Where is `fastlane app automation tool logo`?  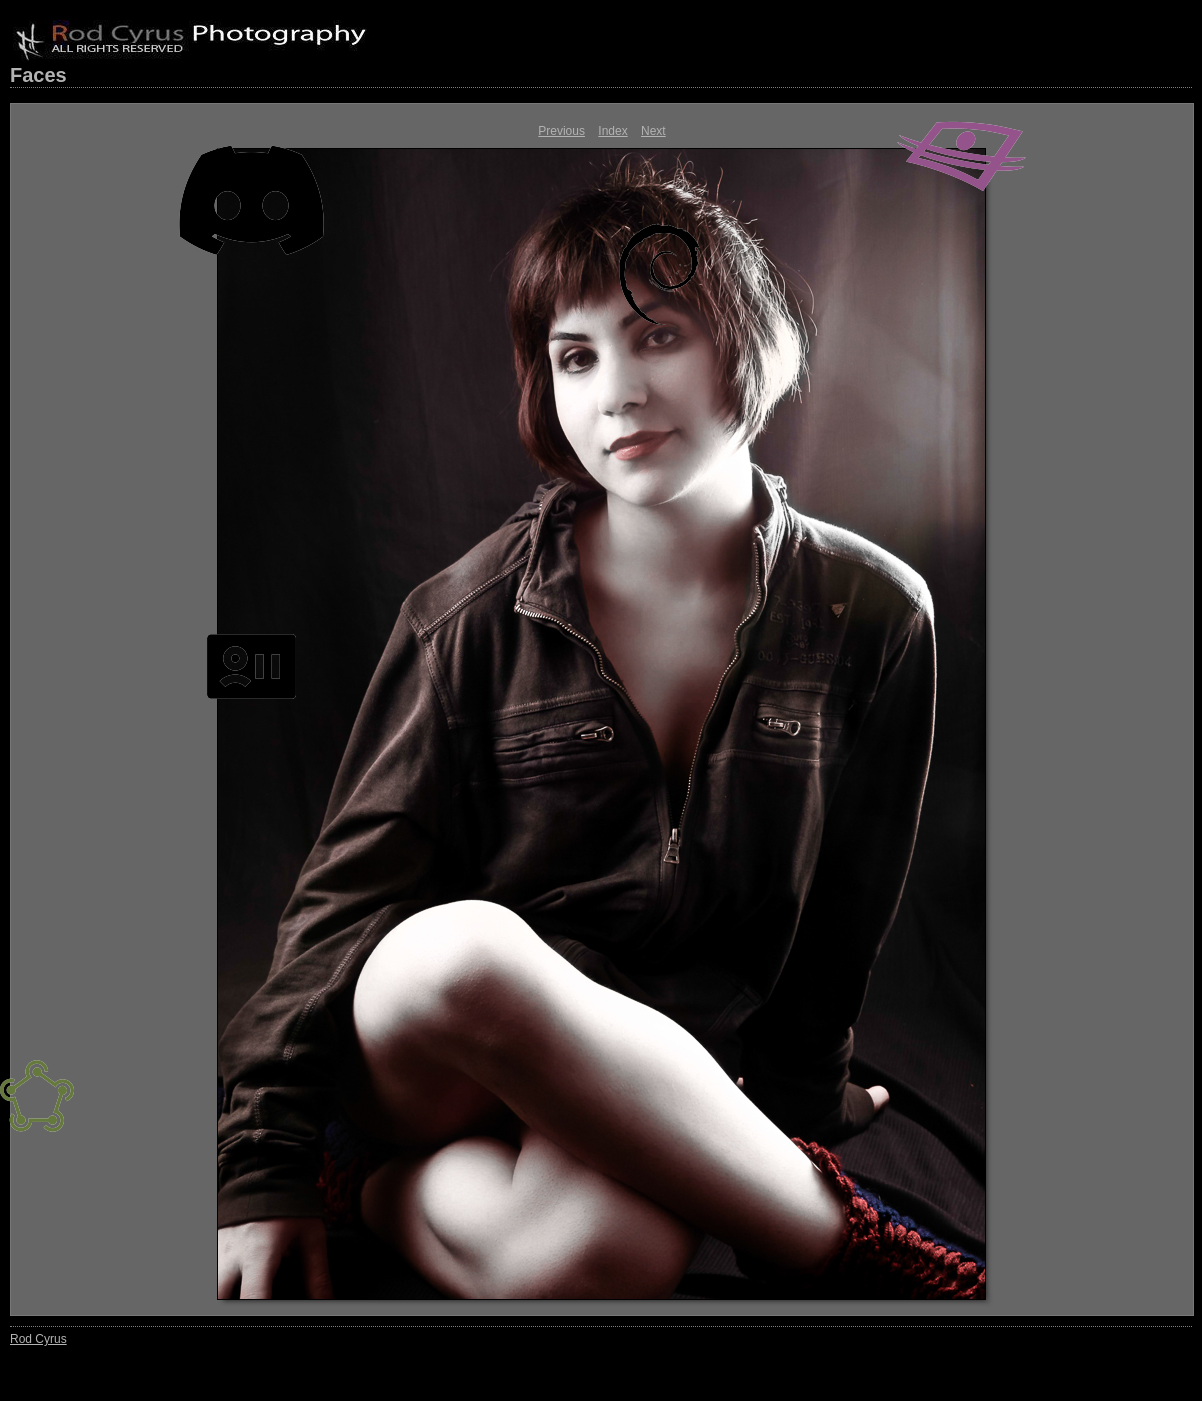 fastlane app automation tool logo is located at coordinates (37, 1096).